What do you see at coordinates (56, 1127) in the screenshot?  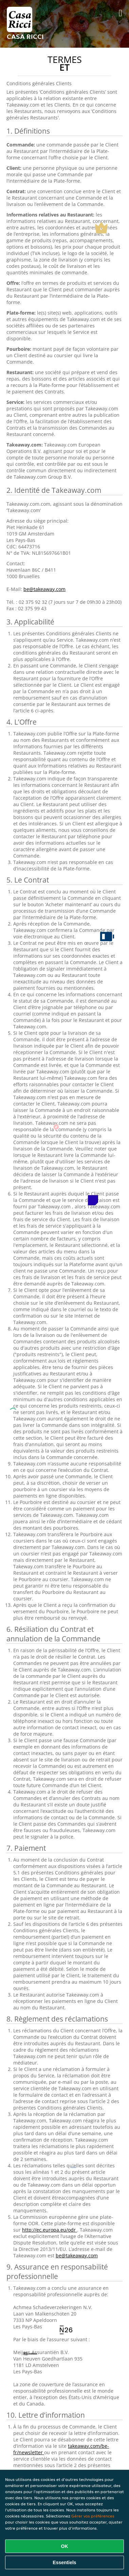 I see `open compass or navigation app` at bounding box center [56, 1127].